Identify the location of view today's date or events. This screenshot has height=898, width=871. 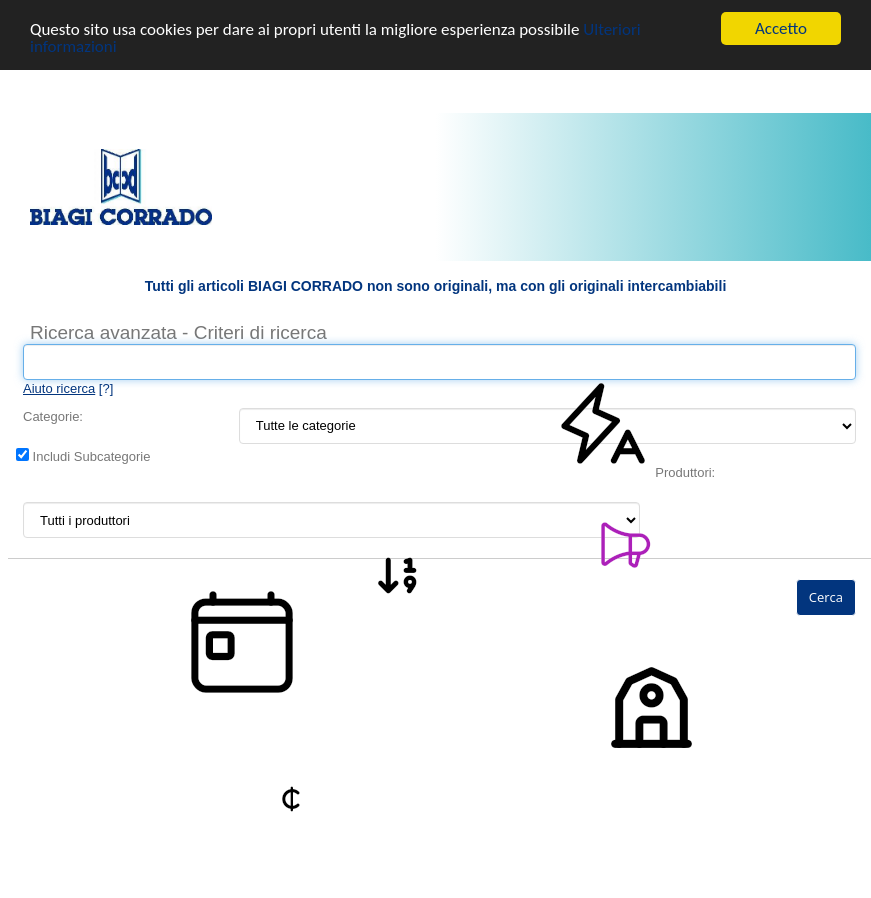
(242, 642).